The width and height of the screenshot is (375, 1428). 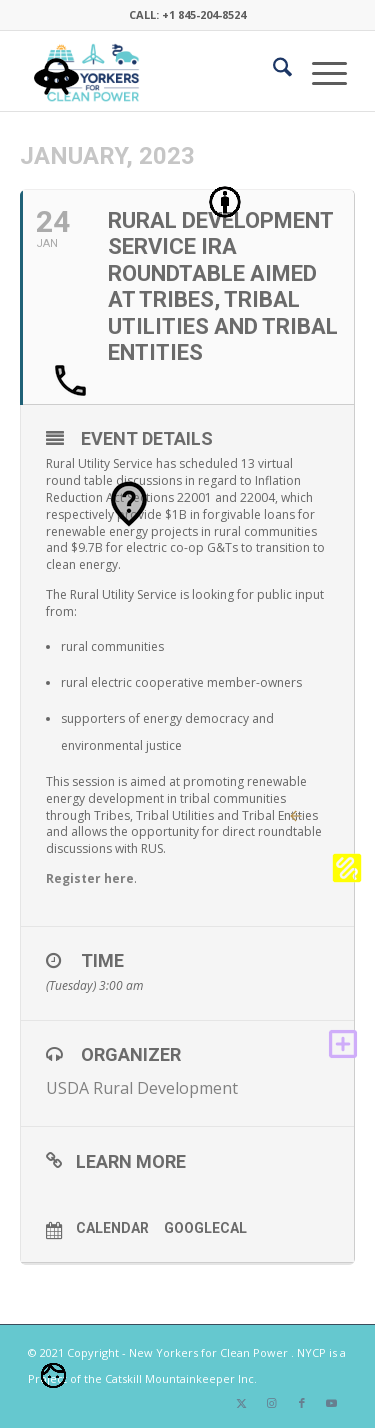 What do you see at coordinates (296, 816) in the screenshot?
I see `go back to the previous screen` at bounding box center [296, 816].